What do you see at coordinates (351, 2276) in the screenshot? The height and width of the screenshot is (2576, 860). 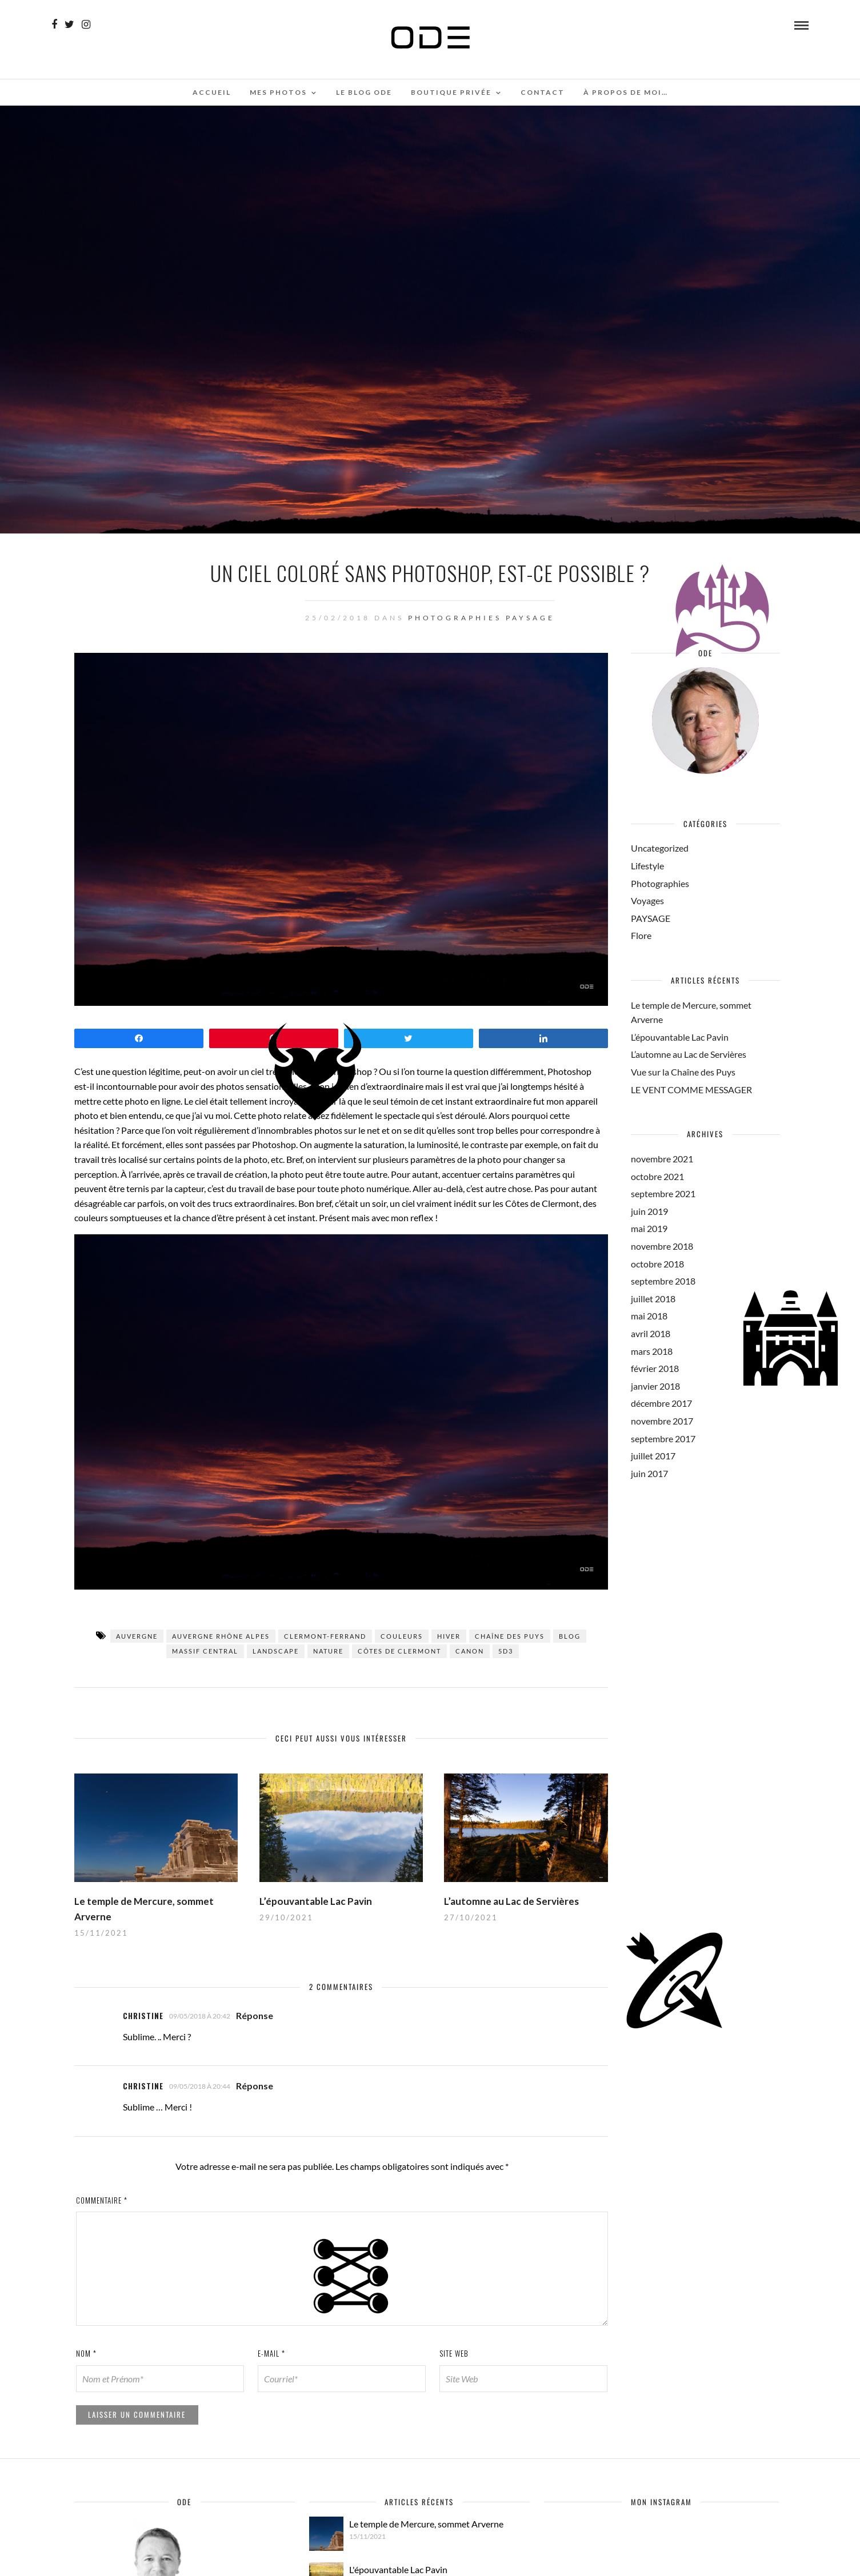 I see `neural network or machine learning feature` at bounding box center [351, 2276].